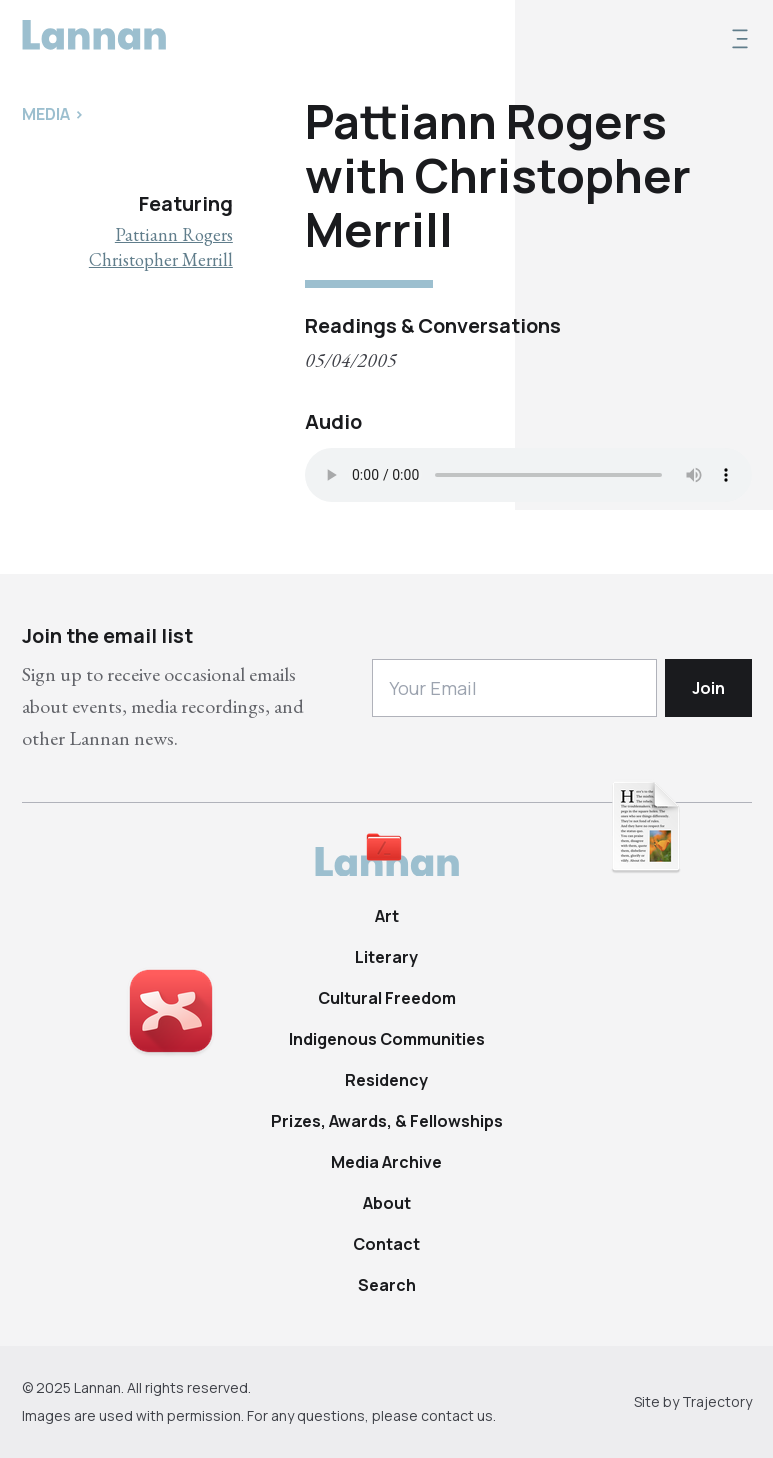 The height and width of the screenshot is (1458, 773). I want to click on open a document or text file, so click(646, 826).